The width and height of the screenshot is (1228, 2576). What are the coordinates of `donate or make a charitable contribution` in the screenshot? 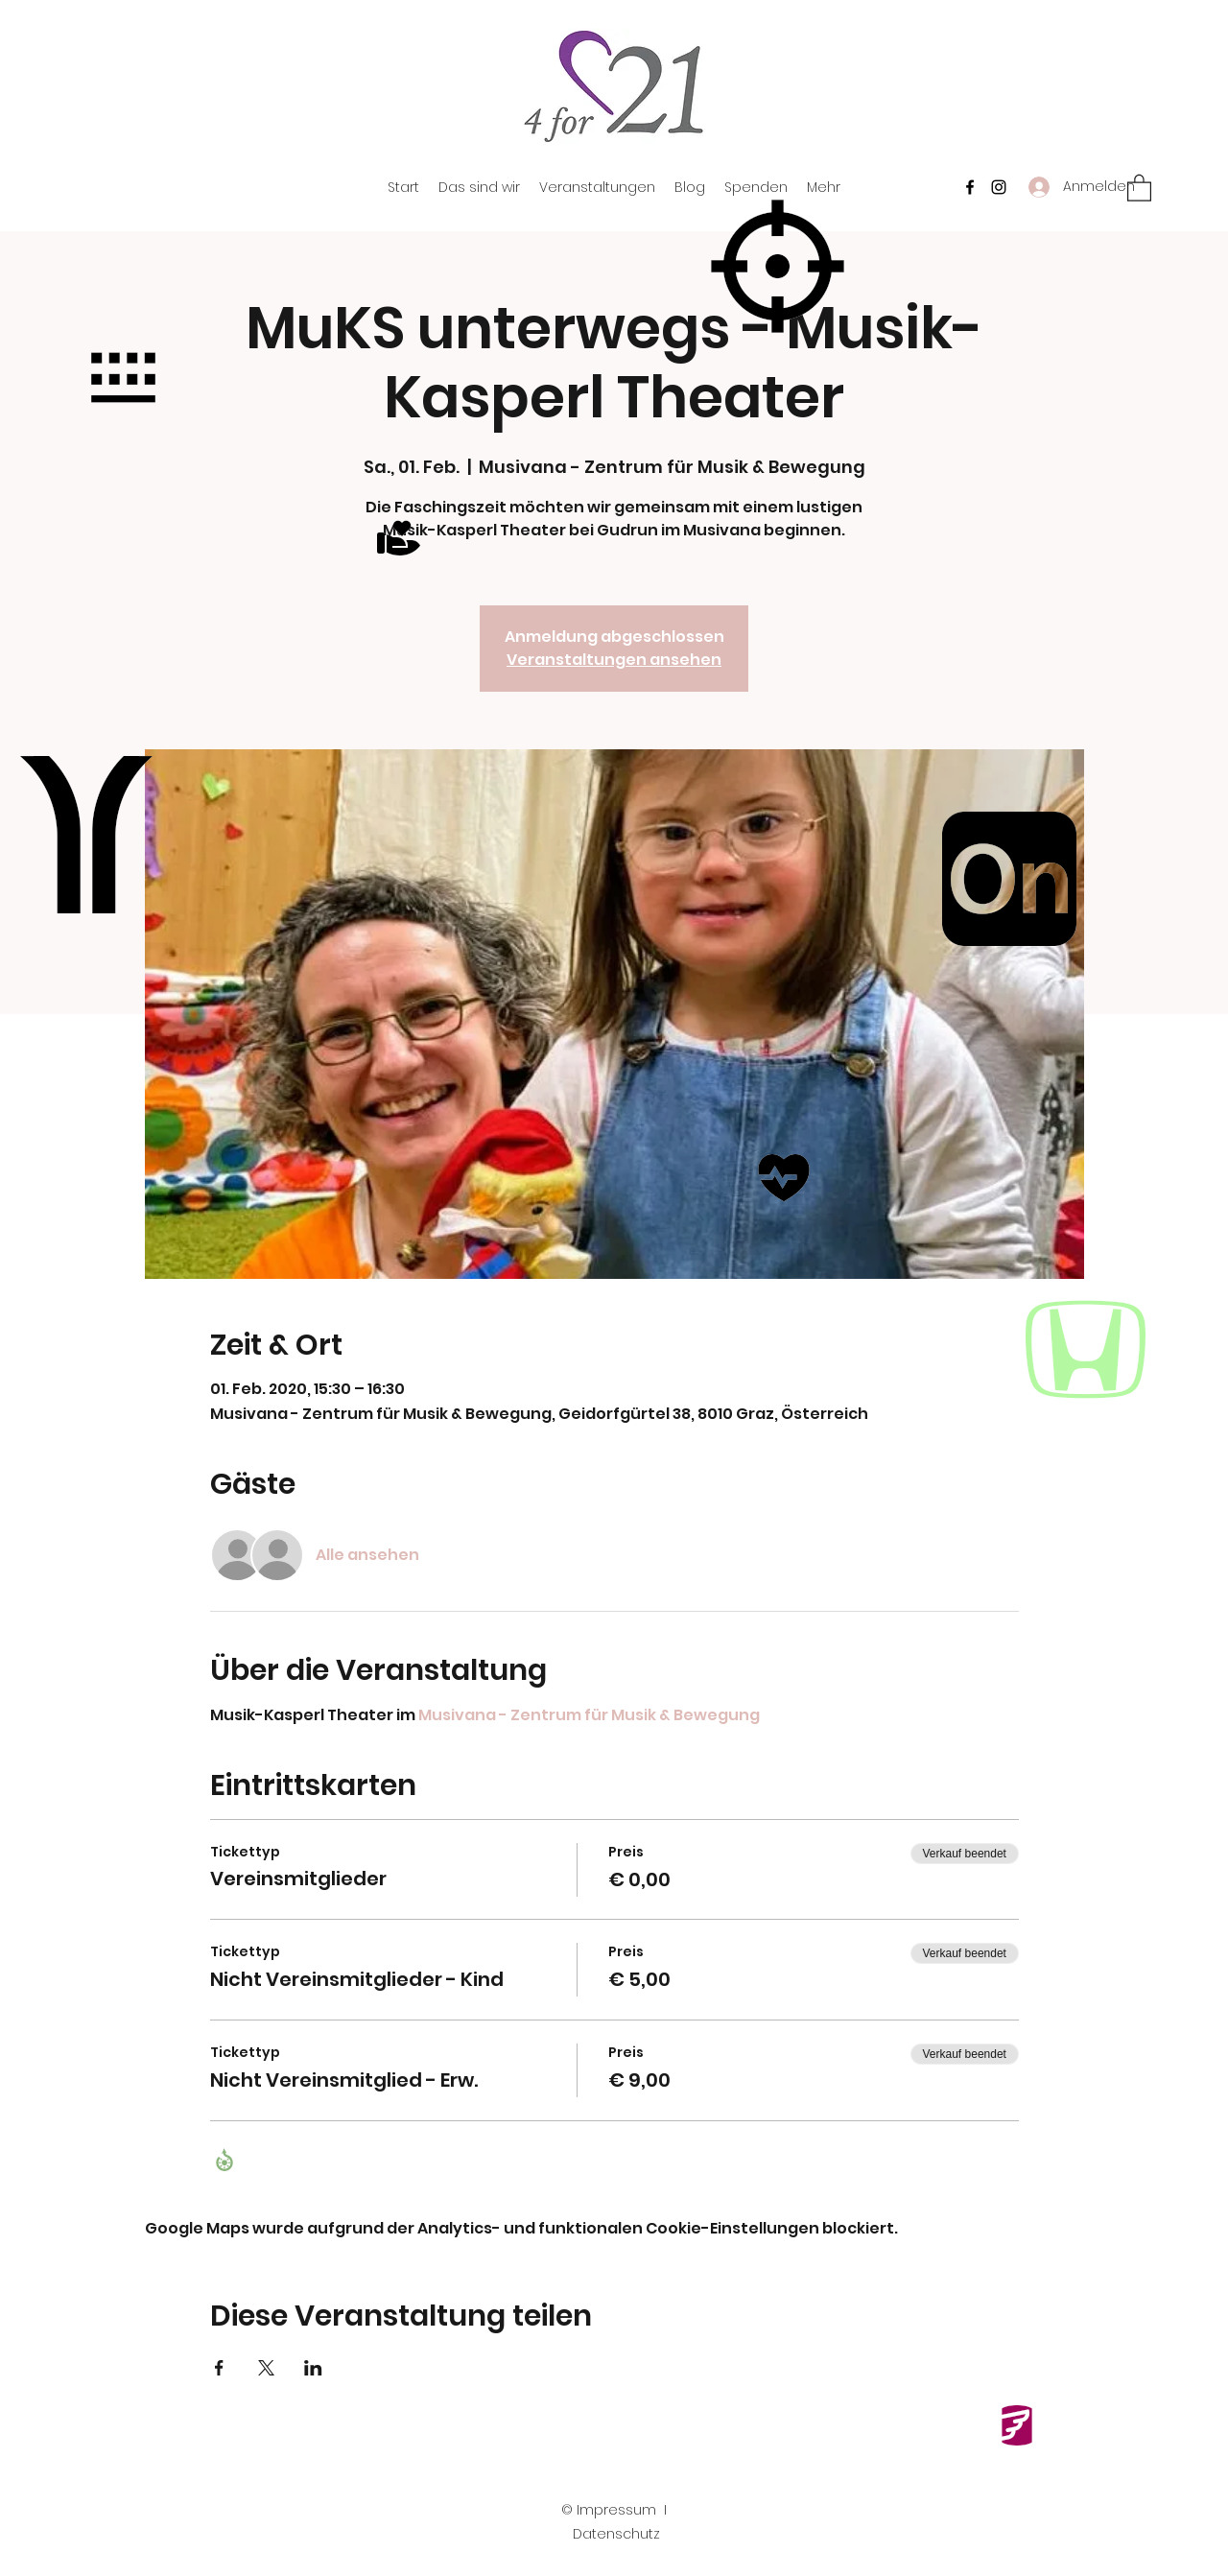 It's located at (398, 538).